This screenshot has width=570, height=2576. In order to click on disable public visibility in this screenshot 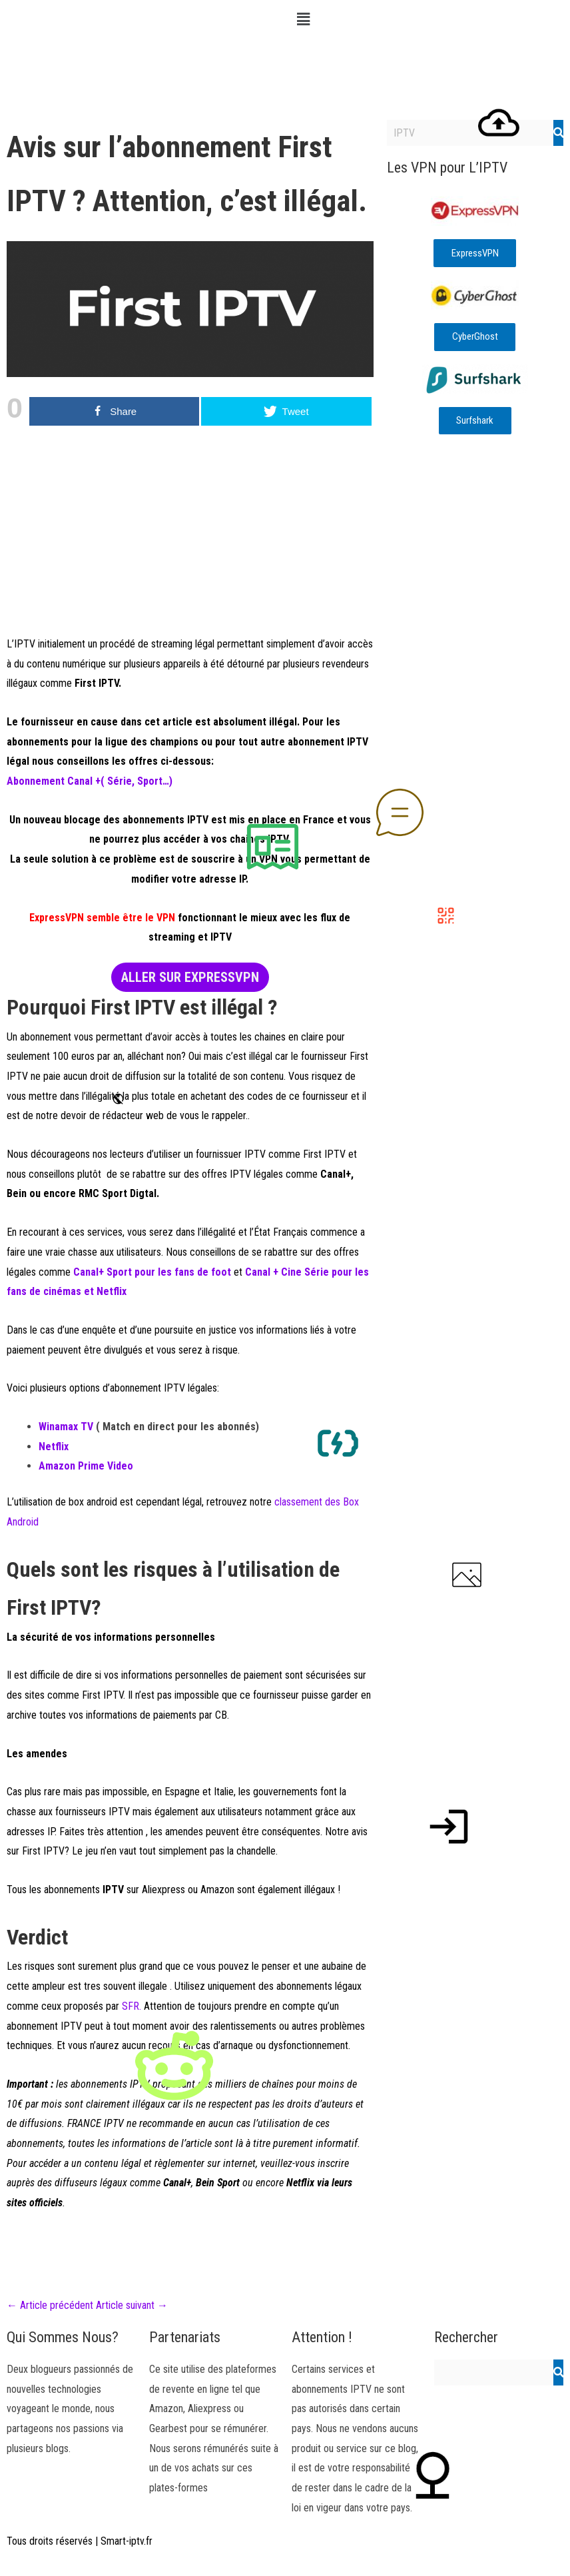, I will do `click(118, 1098)`.